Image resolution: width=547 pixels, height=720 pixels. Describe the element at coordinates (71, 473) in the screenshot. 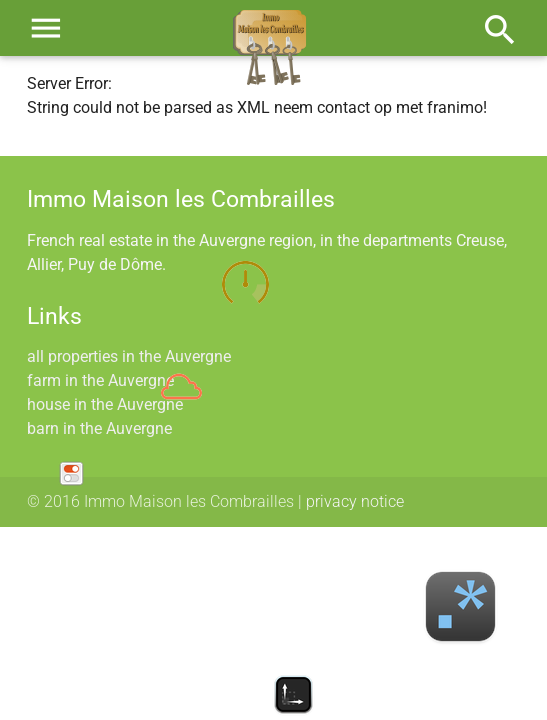

I see `open desktop preferences or settings` at that location.